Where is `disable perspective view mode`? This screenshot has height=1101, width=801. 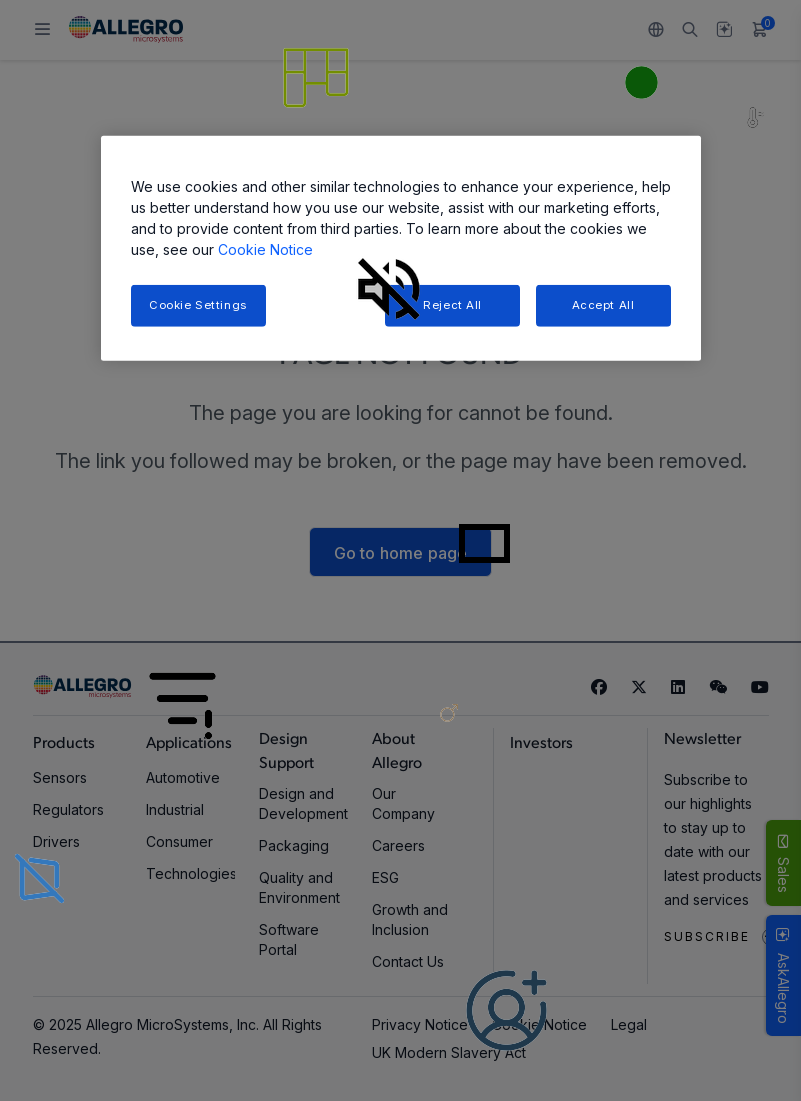
disable perspective view mode is located at coordinates (39, 878).